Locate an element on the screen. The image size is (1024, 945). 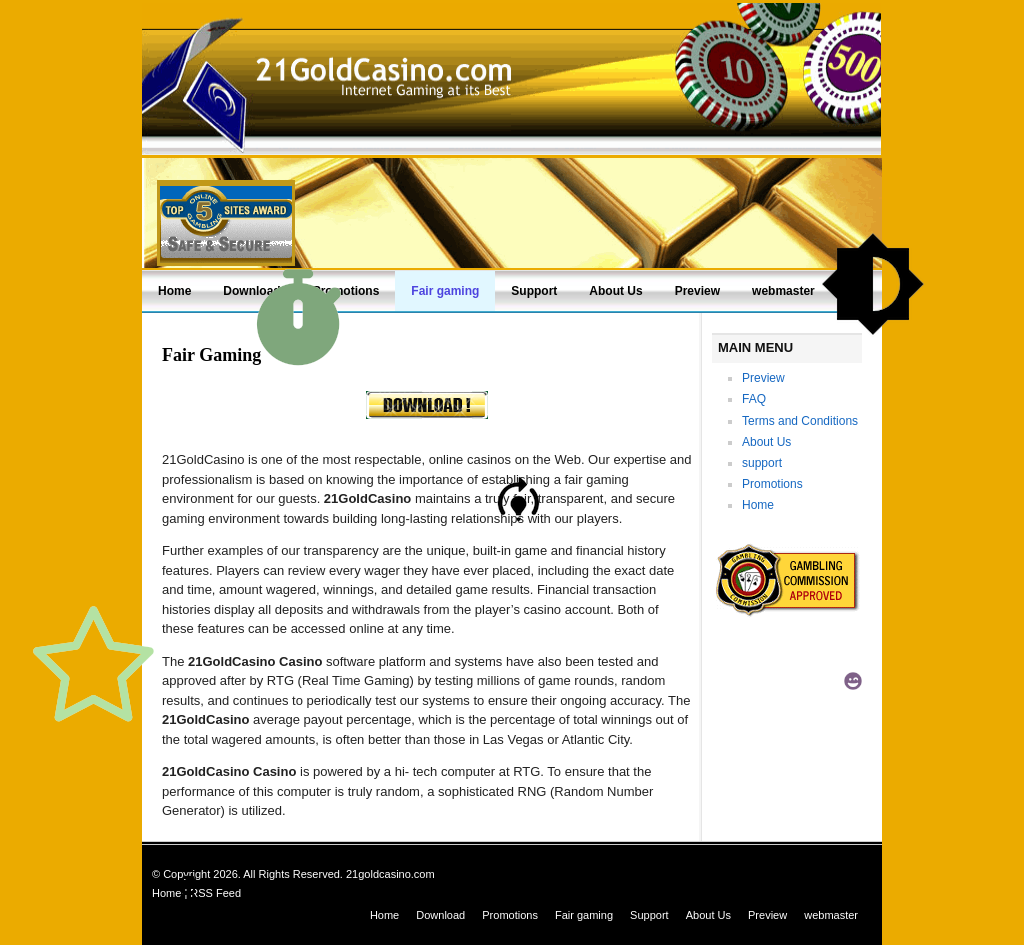
adjust screen brightness level is located at coordinates (873, 284).